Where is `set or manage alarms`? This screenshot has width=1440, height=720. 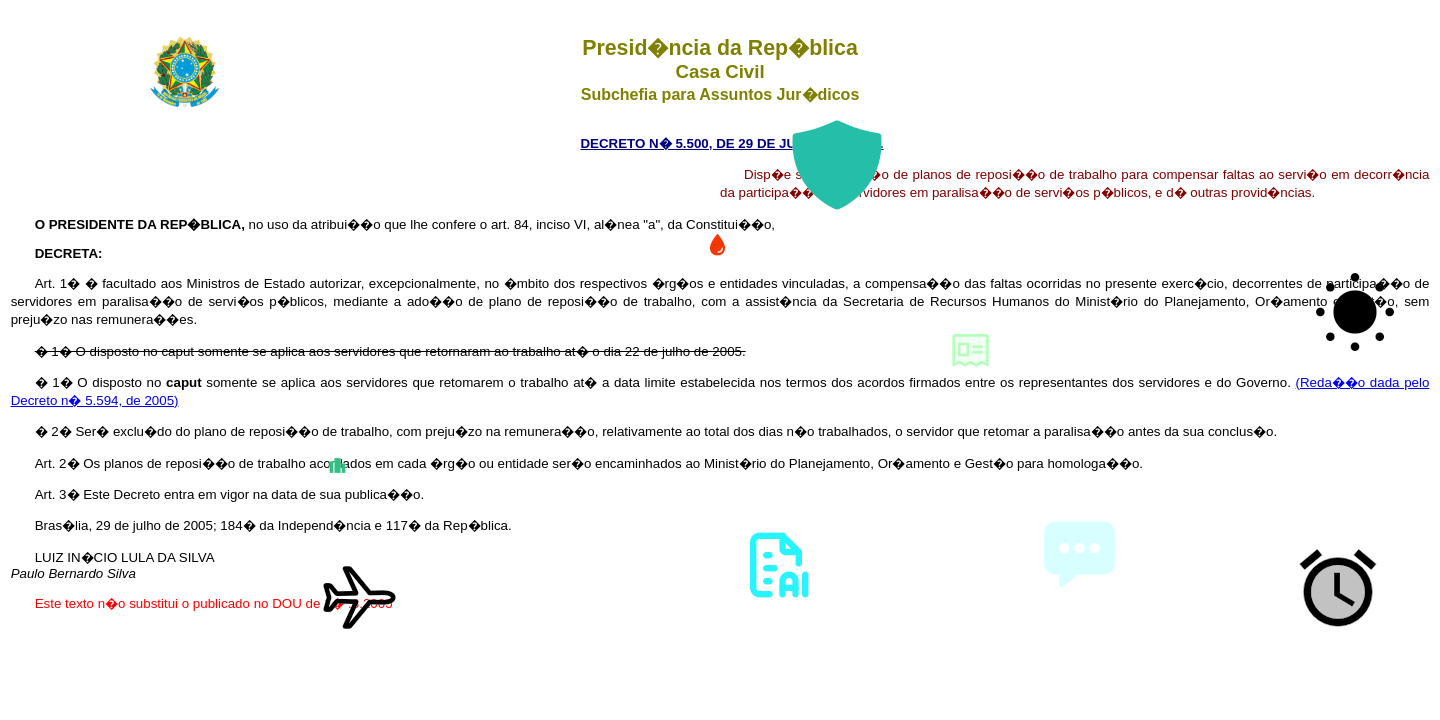
set or manage alarms is located at coordinates (1338, 588).